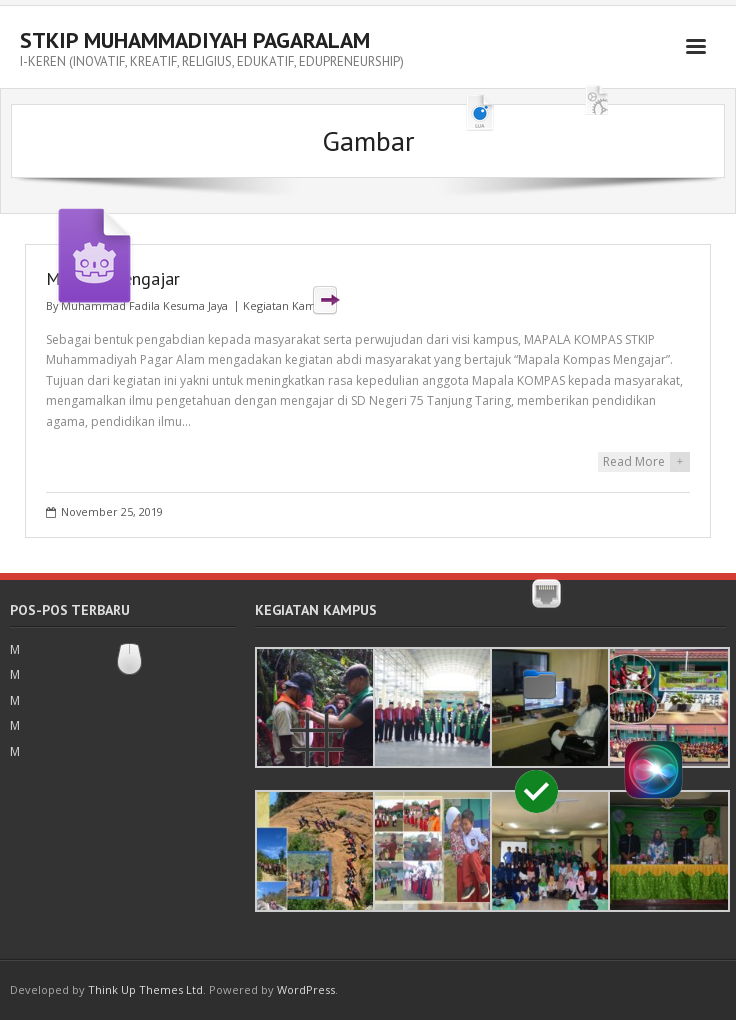  I want to click on export document to another location, so click(325, 300).